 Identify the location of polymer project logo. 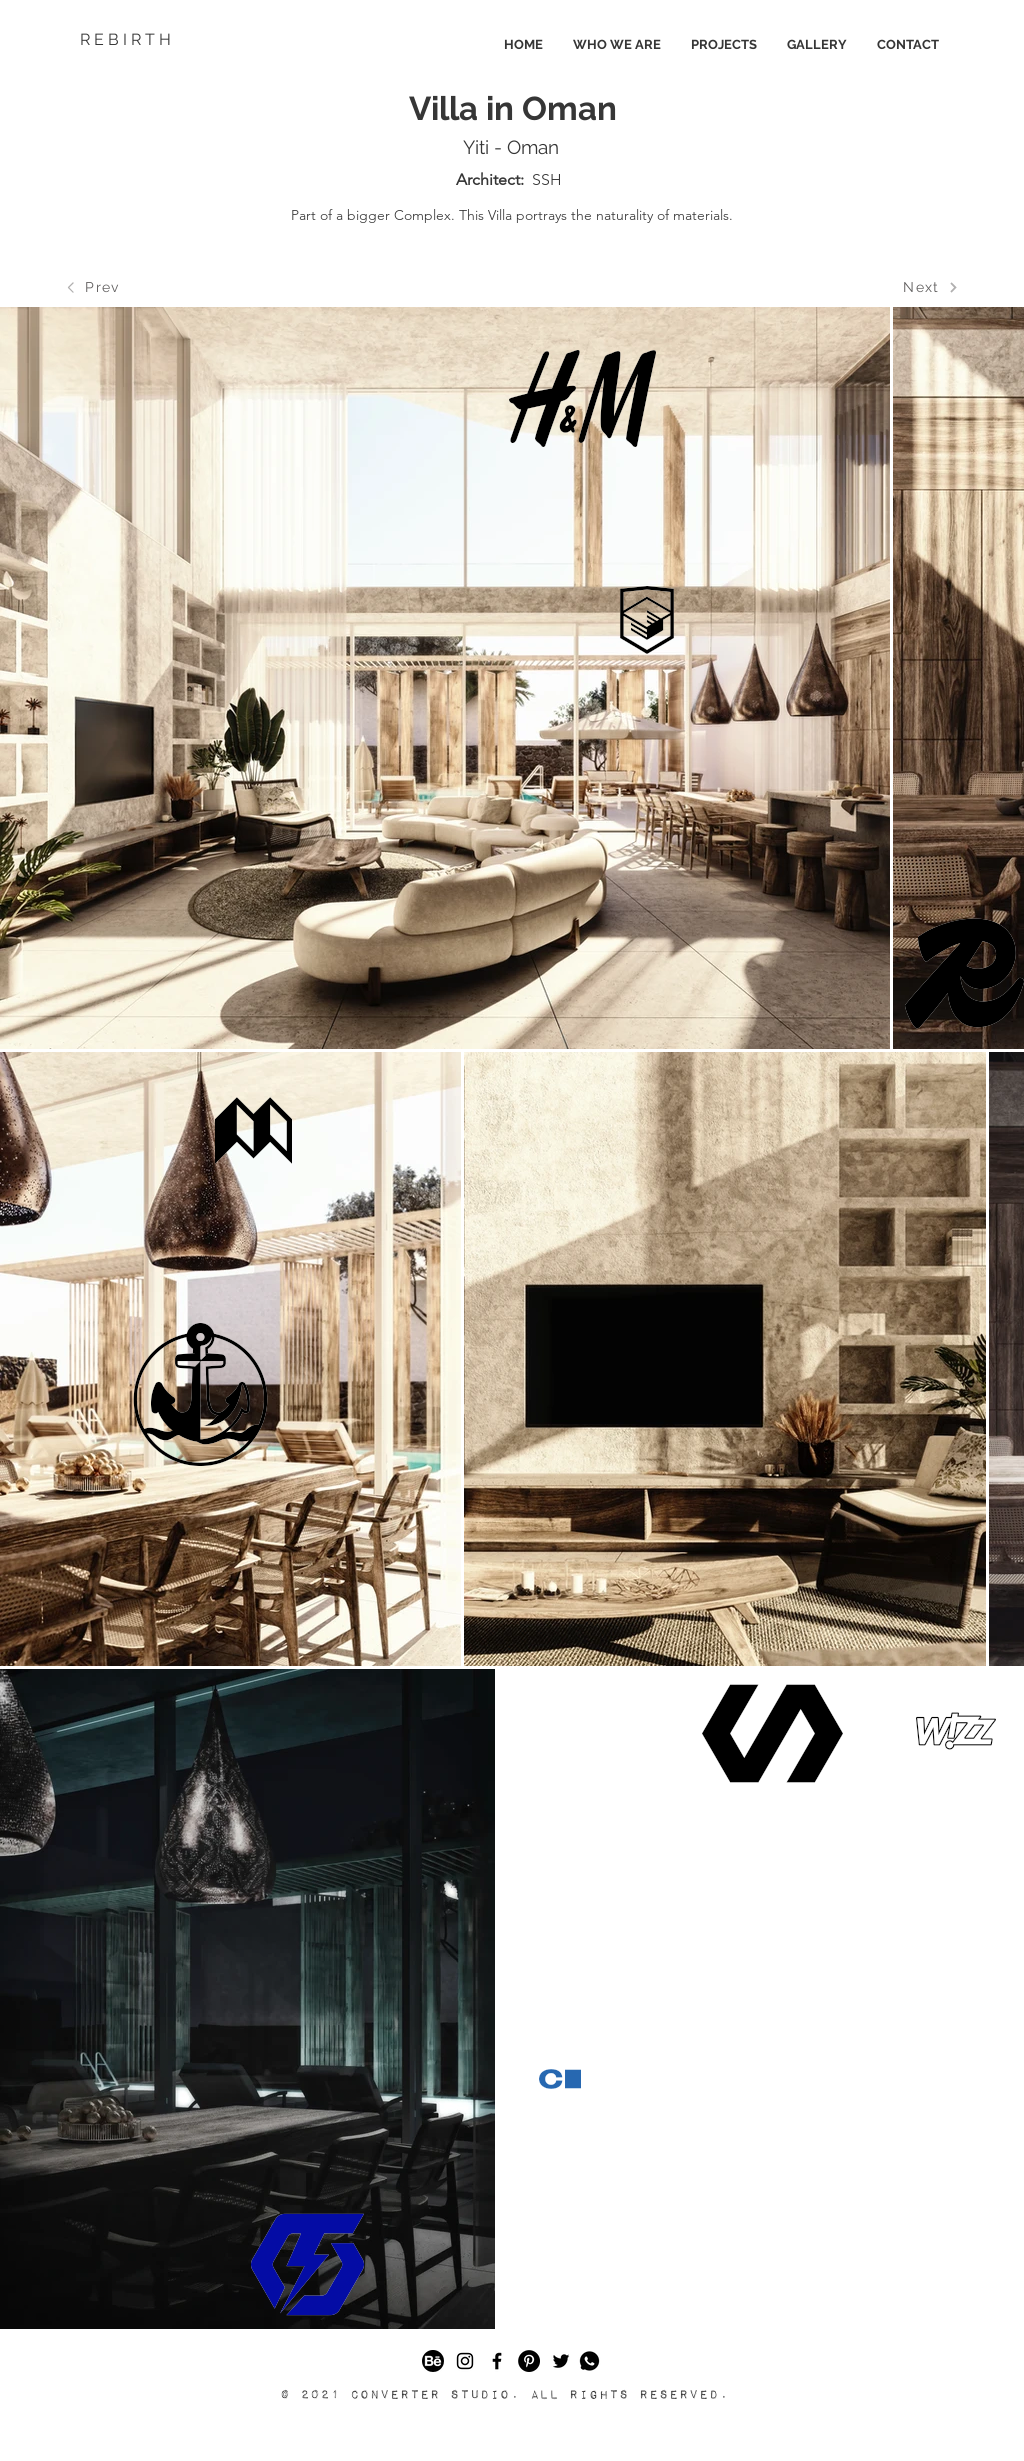
(772, 1733).